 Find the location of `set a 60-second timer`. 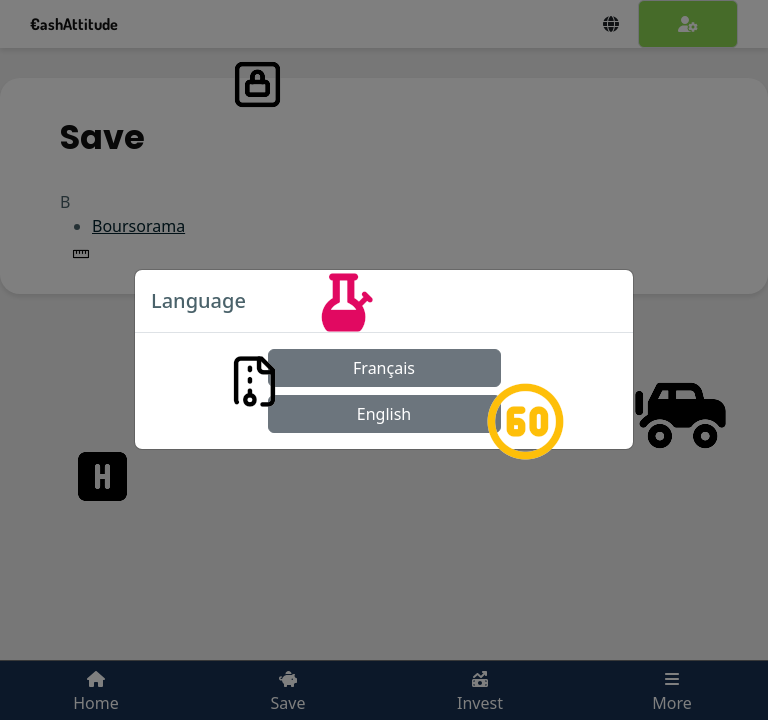

set a 60-second timer is located at coordinates (525, 421).